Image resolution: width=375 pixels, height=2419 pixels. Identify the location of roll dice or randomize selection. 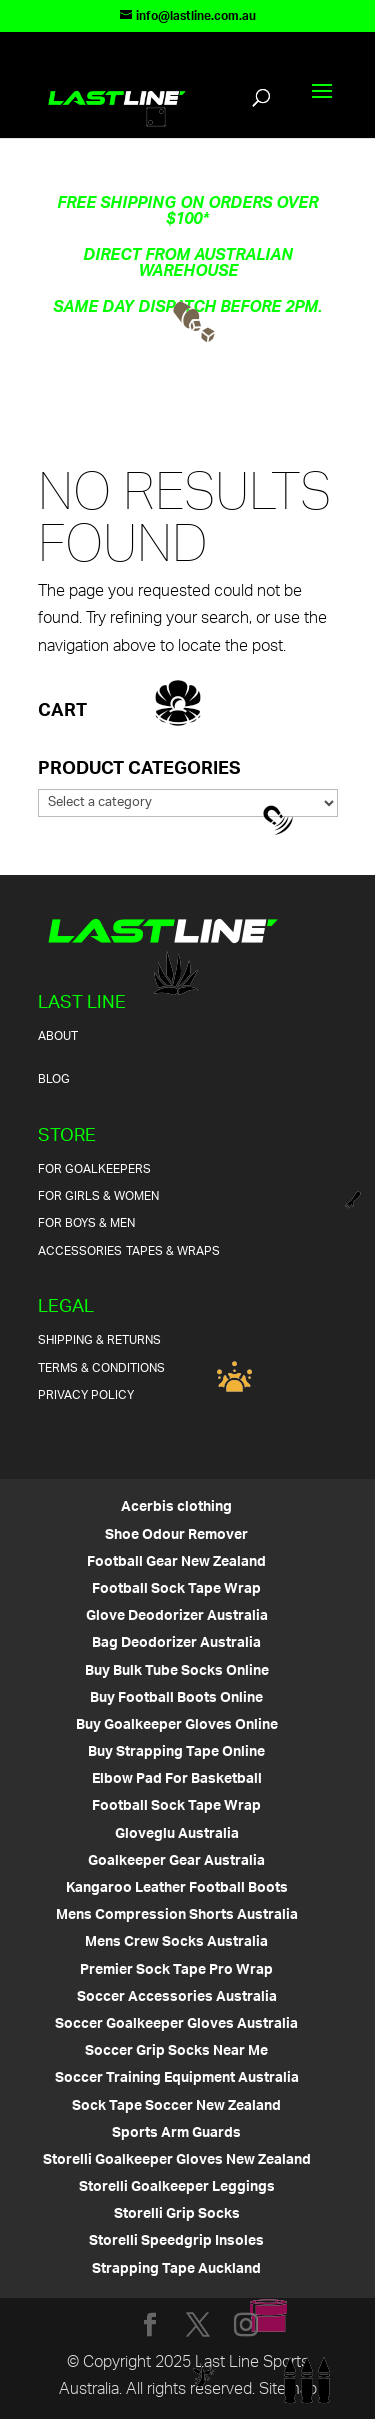
(156, 117).